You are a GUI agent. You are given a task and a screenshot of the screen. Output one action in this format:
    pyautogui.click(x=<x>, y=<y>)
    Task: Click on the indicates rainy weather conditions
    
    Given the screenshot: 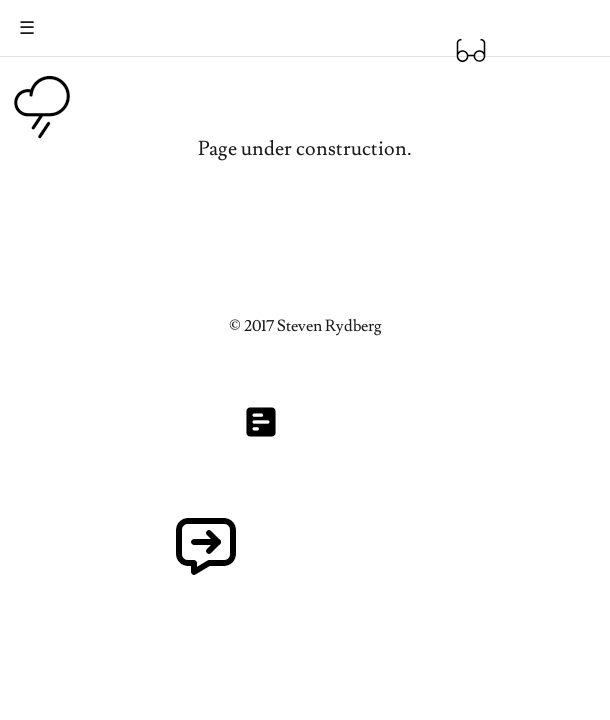 What is the action you would take?
    pyautogui.click(x=42, y=106)
    